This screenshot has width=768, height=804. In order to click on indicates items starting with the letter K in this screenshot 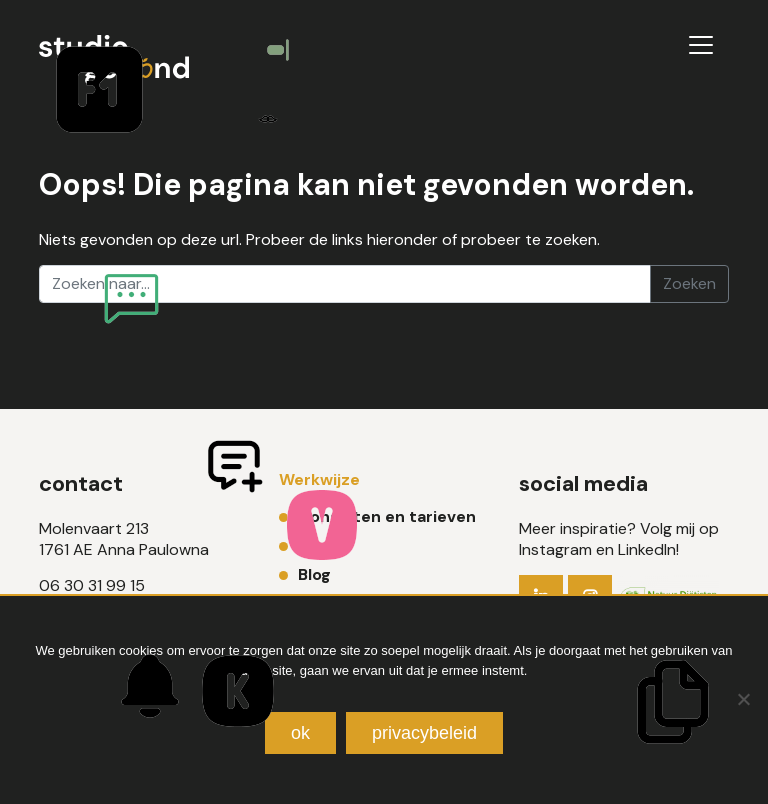, I will do `click(238, 691)`.